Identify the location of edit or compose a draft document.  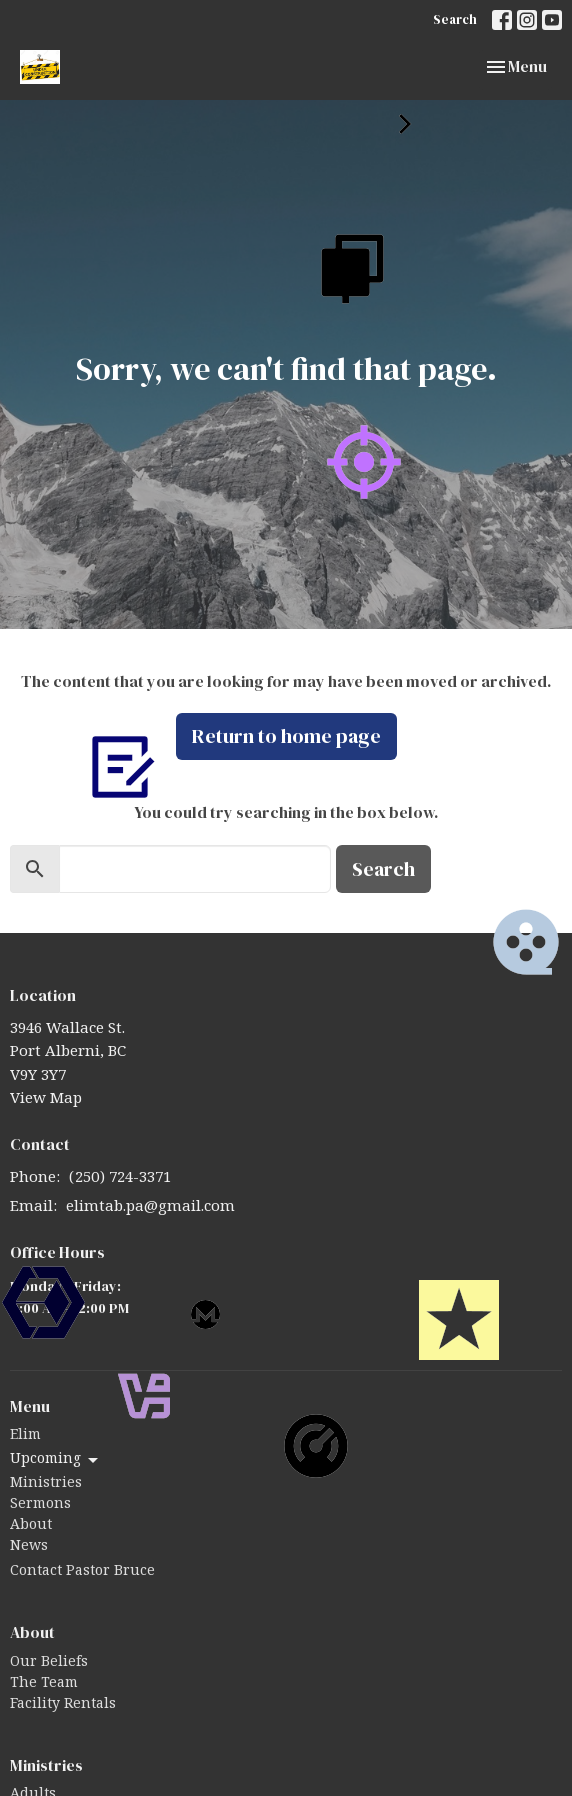
(120, 767).